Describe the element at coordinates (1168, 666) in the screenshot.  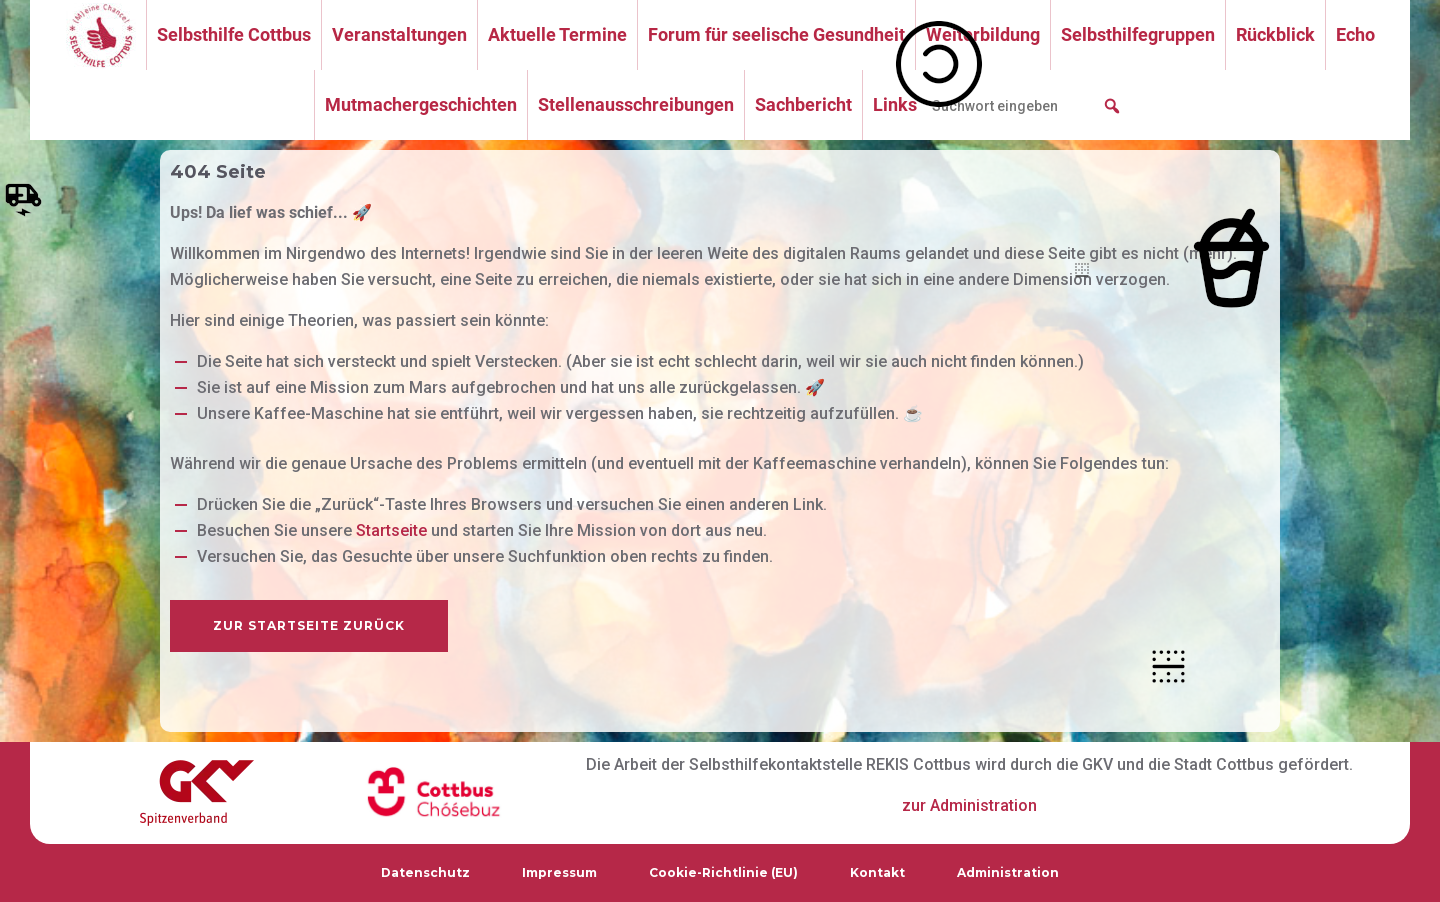
I see `apply horizontal border to selected cells` at that location.